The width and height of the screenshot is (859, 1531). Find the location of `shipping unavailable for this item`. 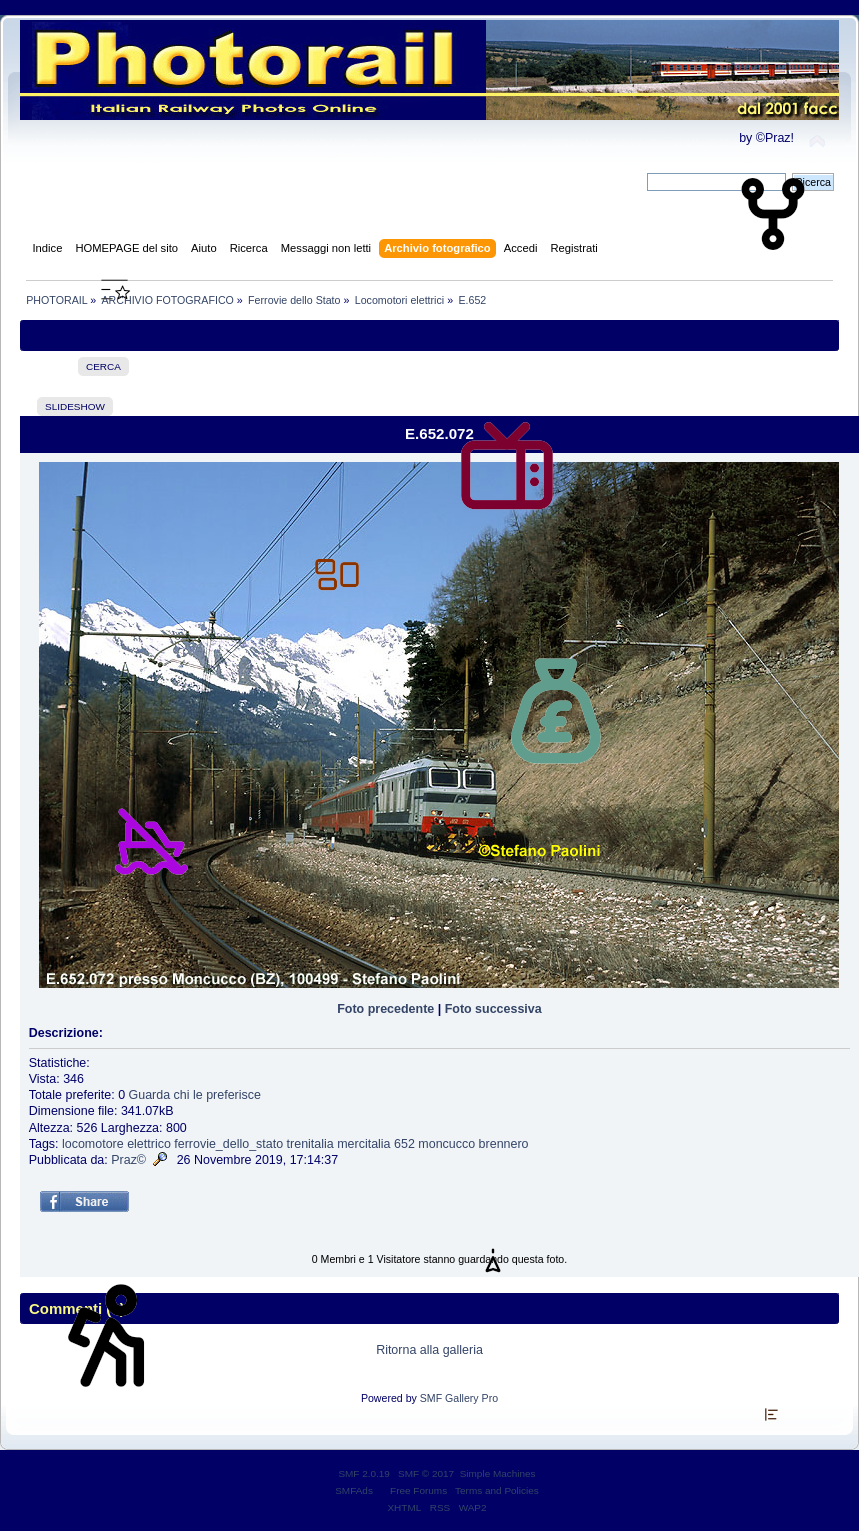

shipping unavailable for this item is located at coordinates (151, 841).